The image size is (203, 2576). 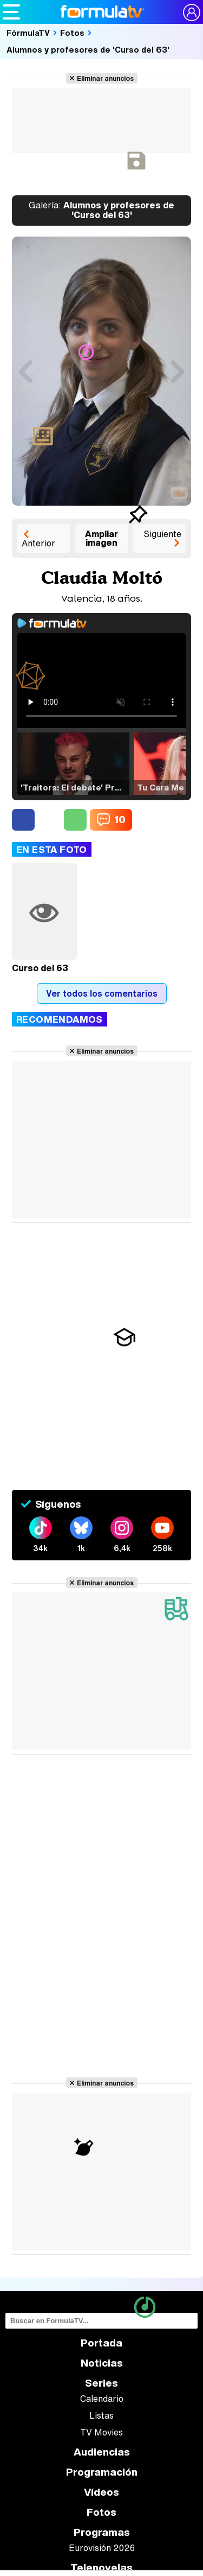 I want to click on order food delivery, so click(x=176, y=1609).